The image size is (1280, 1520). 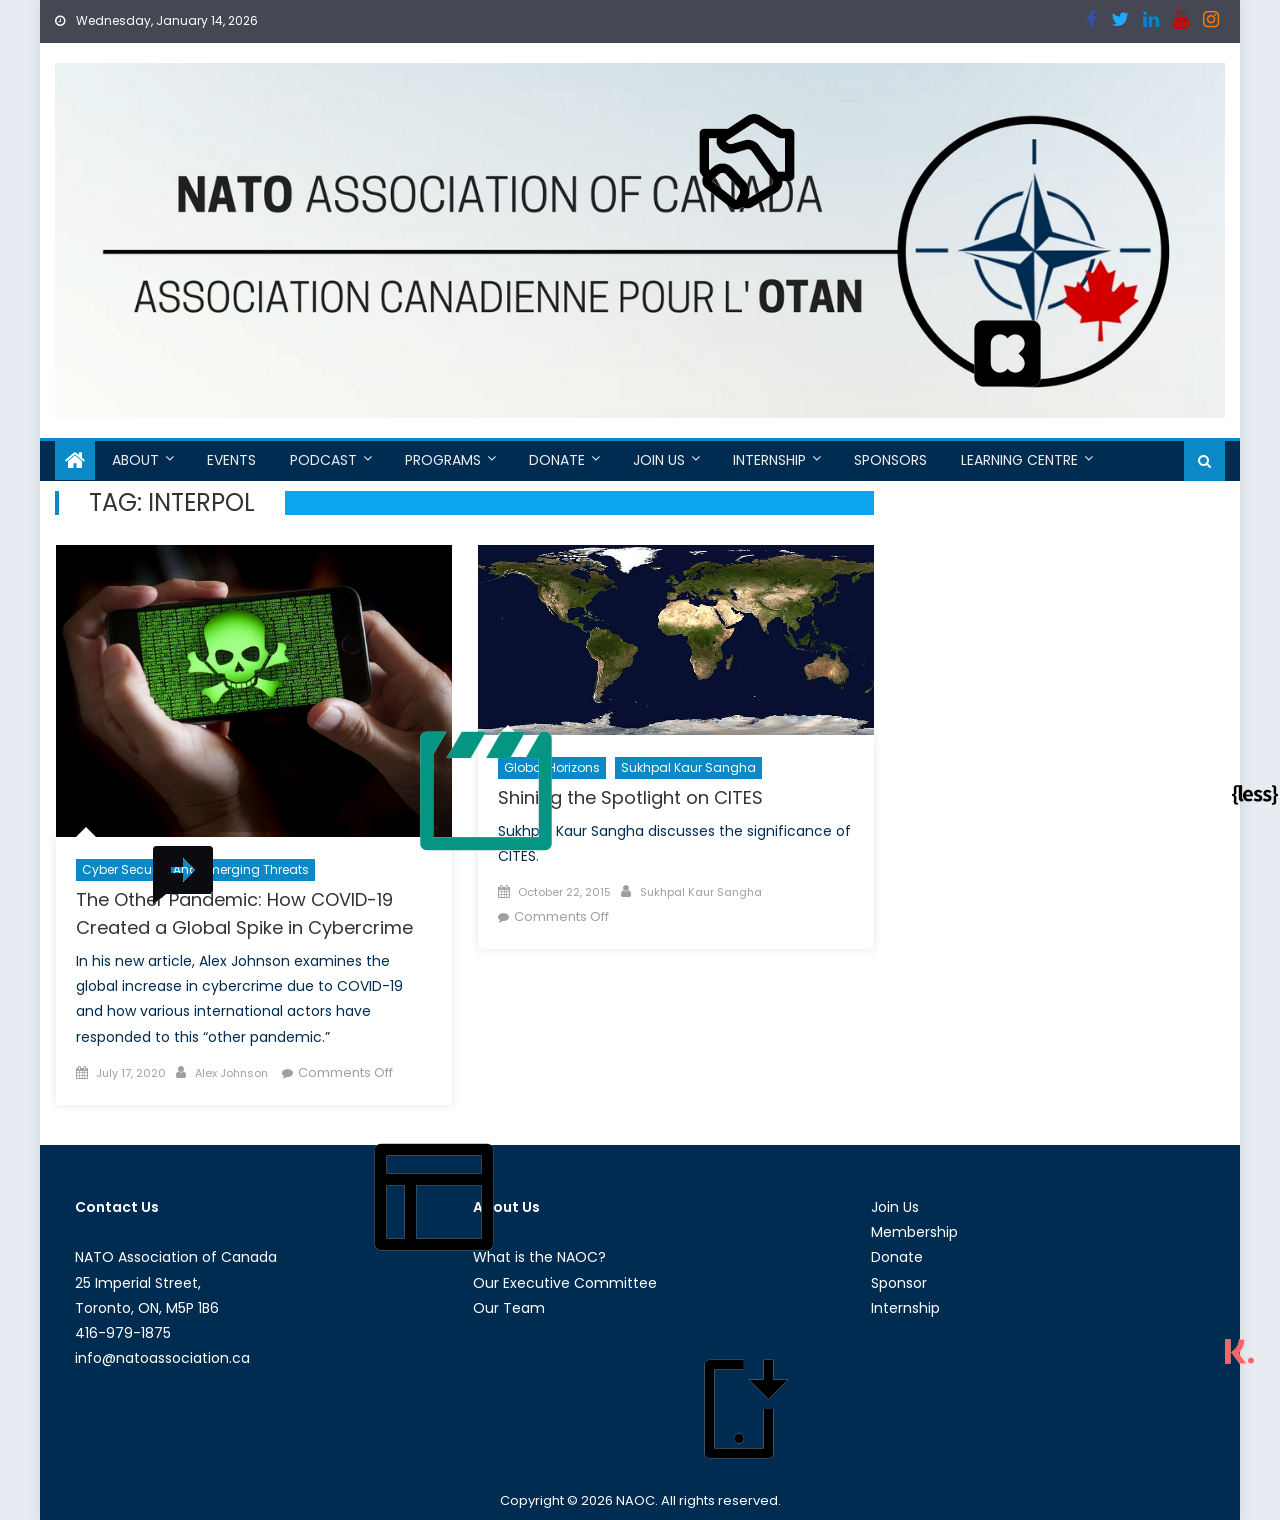 I want to click on visit Kickstarter crowdfunding platform, so click(x=1007, y=353).